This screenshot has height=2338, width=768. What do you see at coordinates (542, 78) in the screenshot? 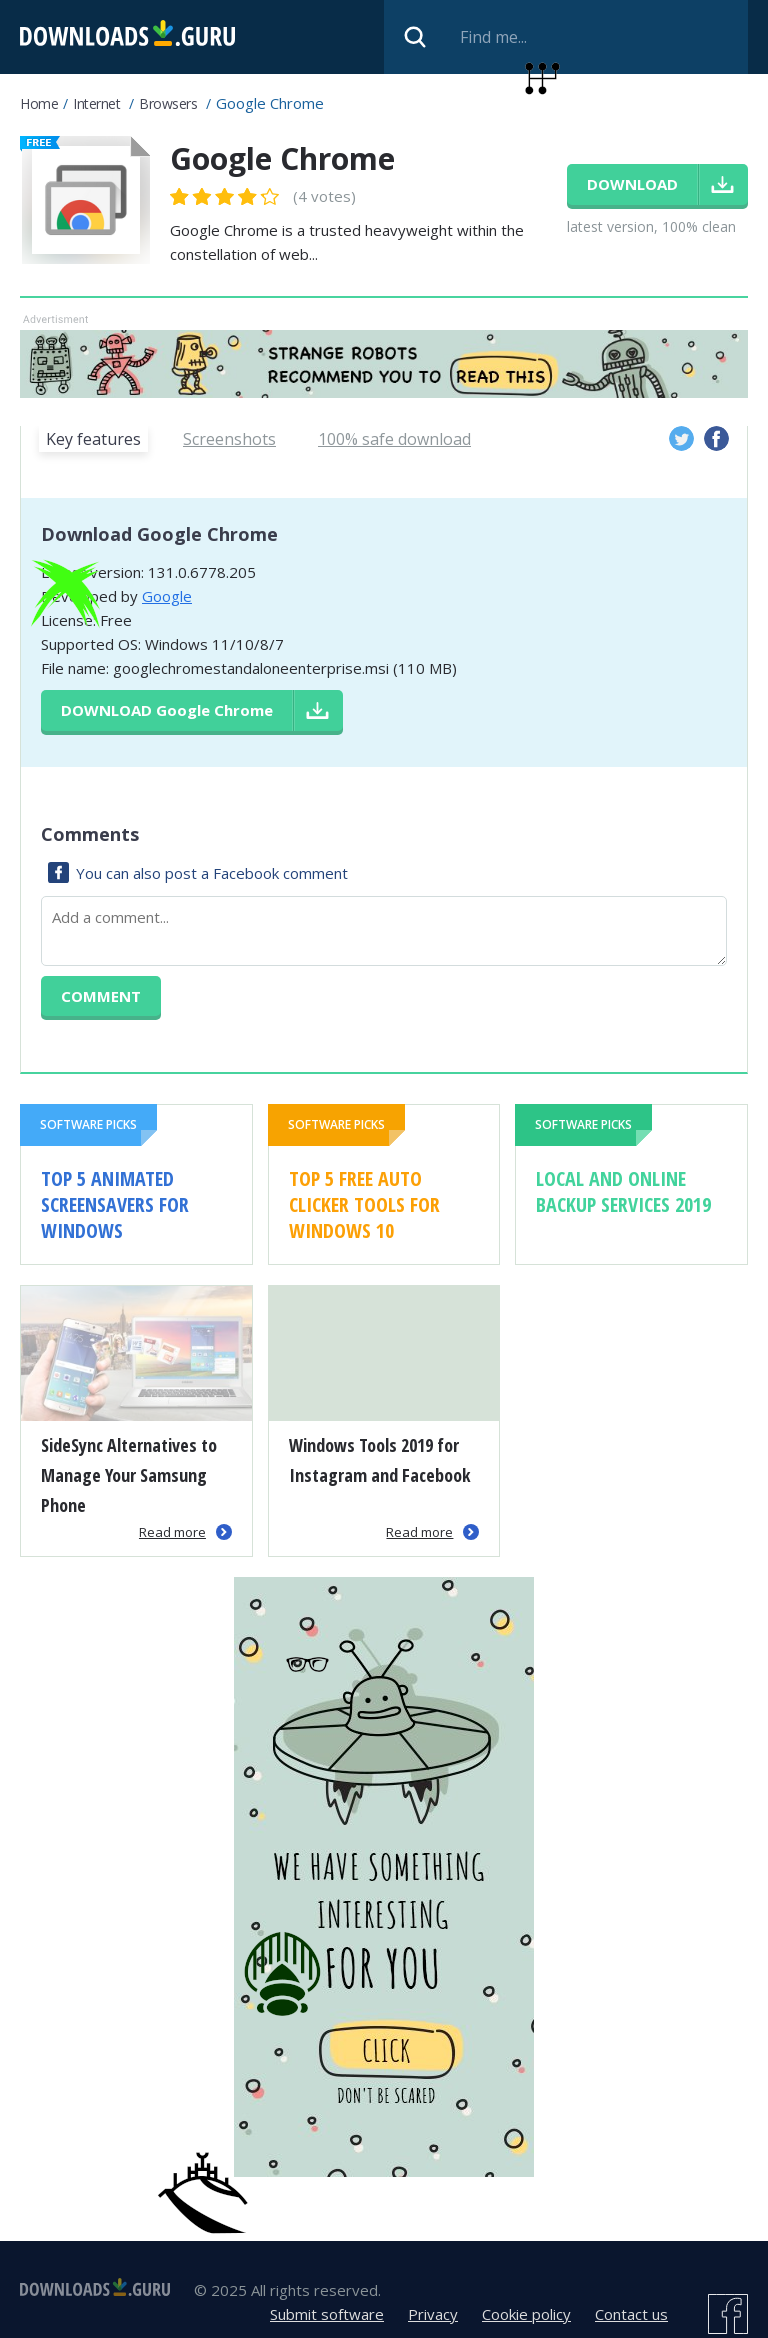
I see `select manual transmission mode` at bounding box center [542, 78].